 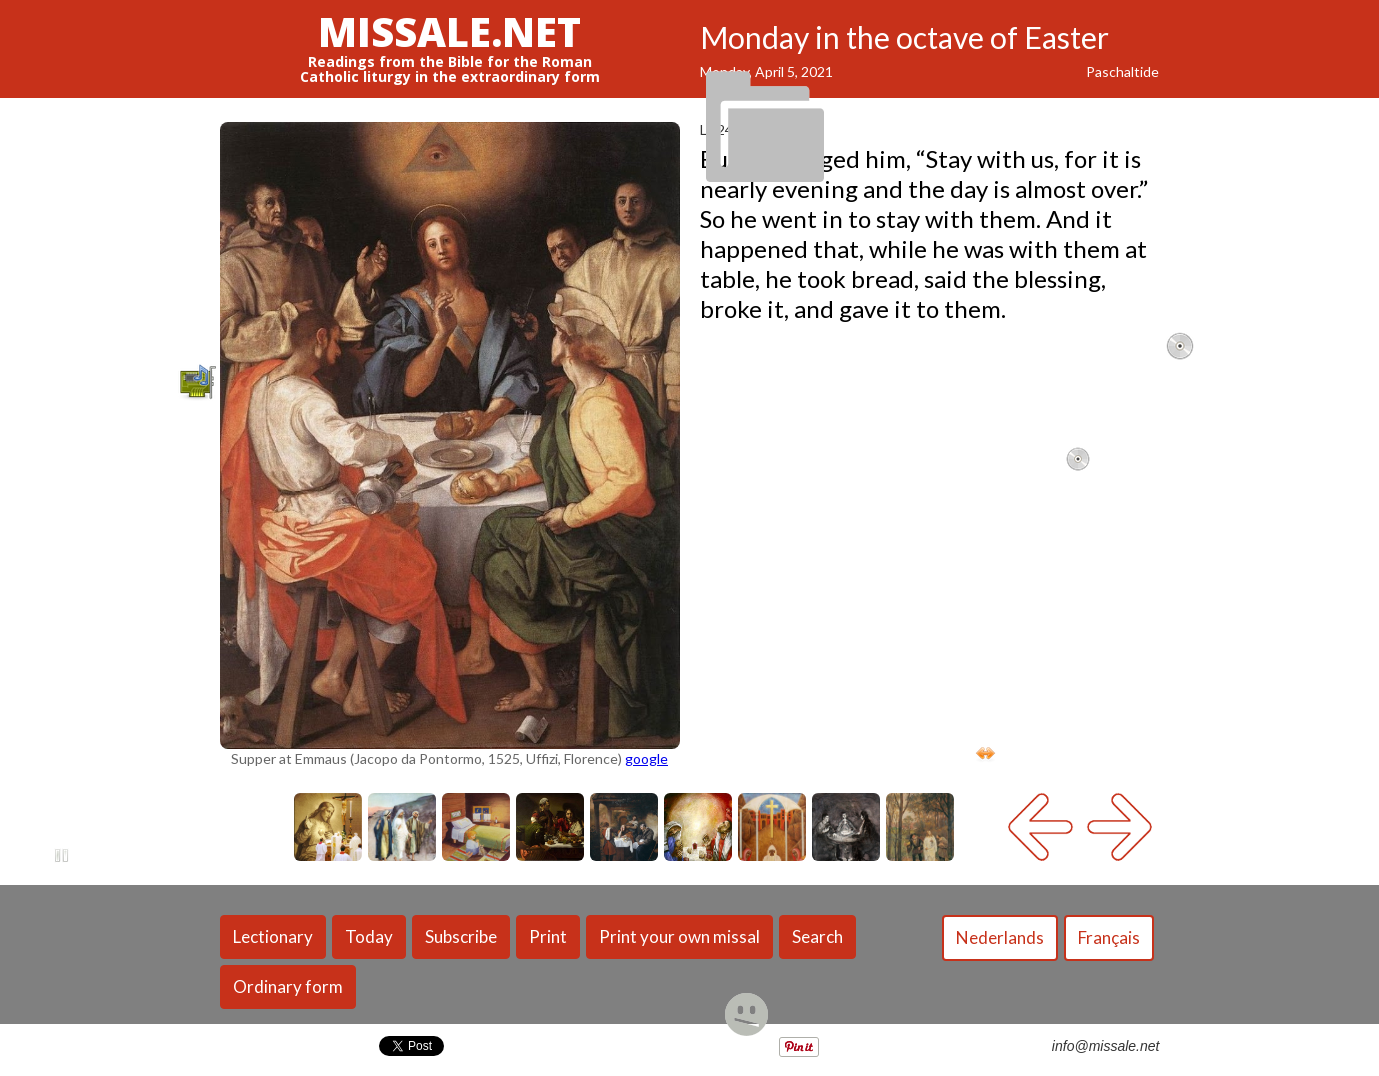 What do you see at coordinates (746, 1014) in the screenshot?
I see `indicates uncertain or neutral status` at bounding box center [746, 1014].